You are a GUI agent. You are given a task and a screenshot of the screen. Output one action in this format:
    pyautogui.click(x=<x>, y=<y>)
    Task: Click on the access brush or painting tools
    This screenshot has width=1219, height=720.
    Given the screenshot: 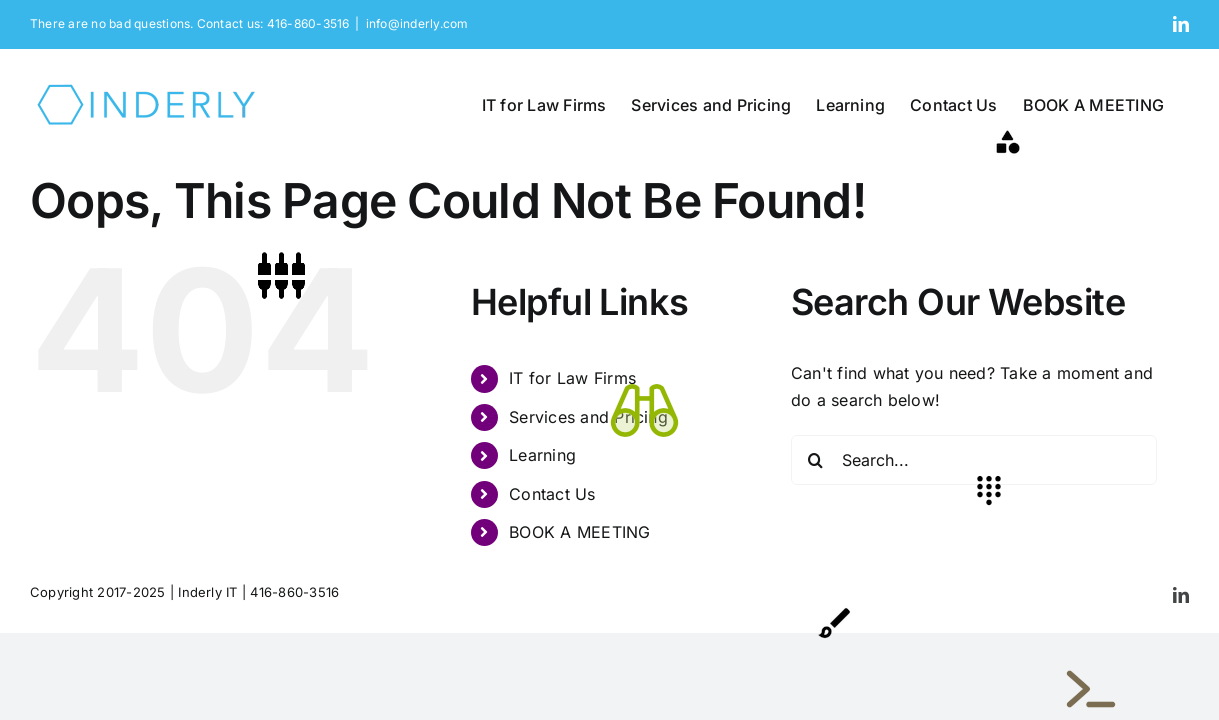 What is the action you would take?
    pyautogui.click(x=835, y=623)
    